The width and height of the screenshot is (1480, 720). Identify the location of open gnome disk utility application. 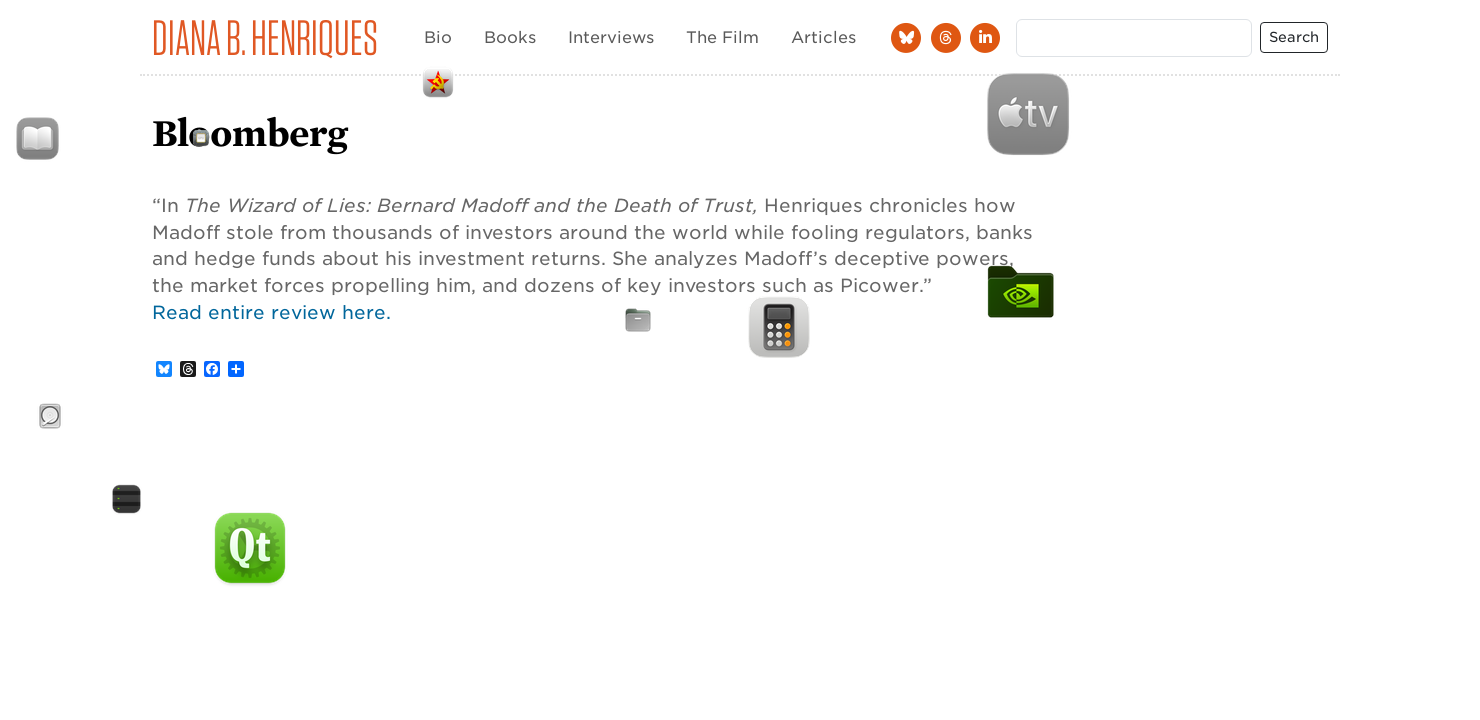
(50, 416).